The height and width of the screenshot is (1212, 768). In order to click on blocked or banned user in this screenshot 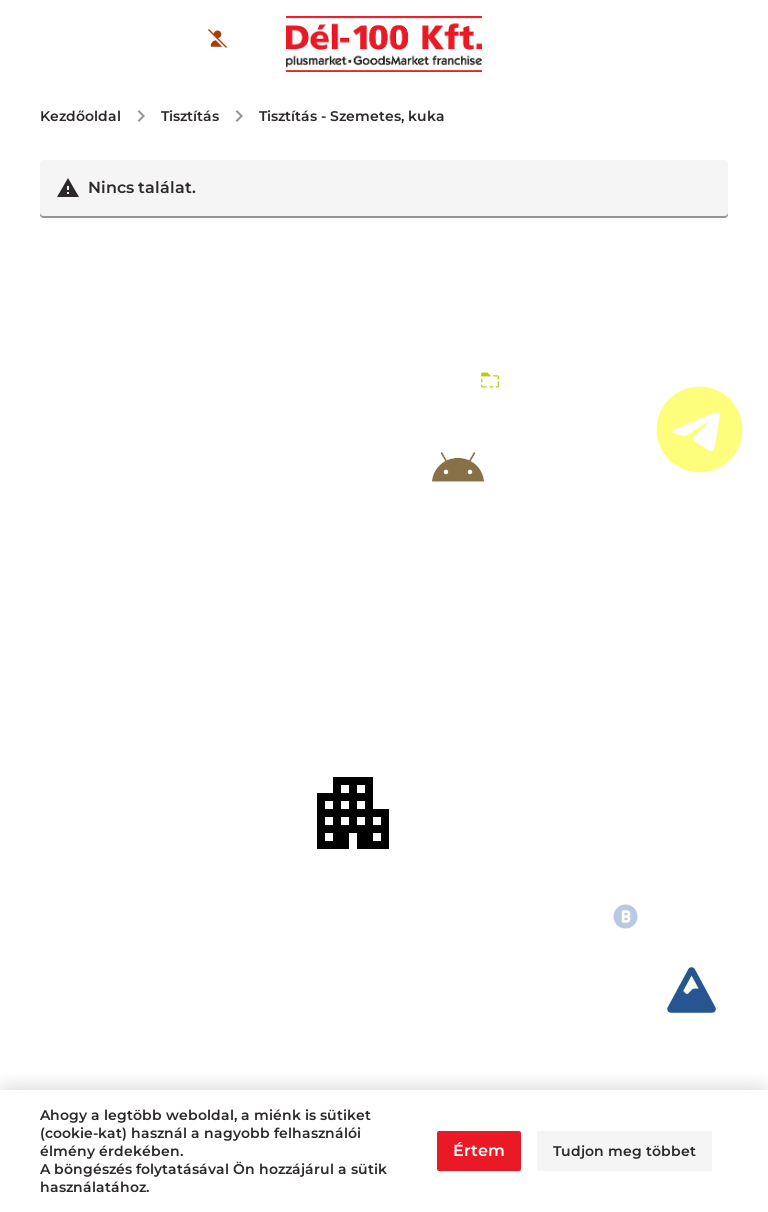, I will do `click(217, 38)`.